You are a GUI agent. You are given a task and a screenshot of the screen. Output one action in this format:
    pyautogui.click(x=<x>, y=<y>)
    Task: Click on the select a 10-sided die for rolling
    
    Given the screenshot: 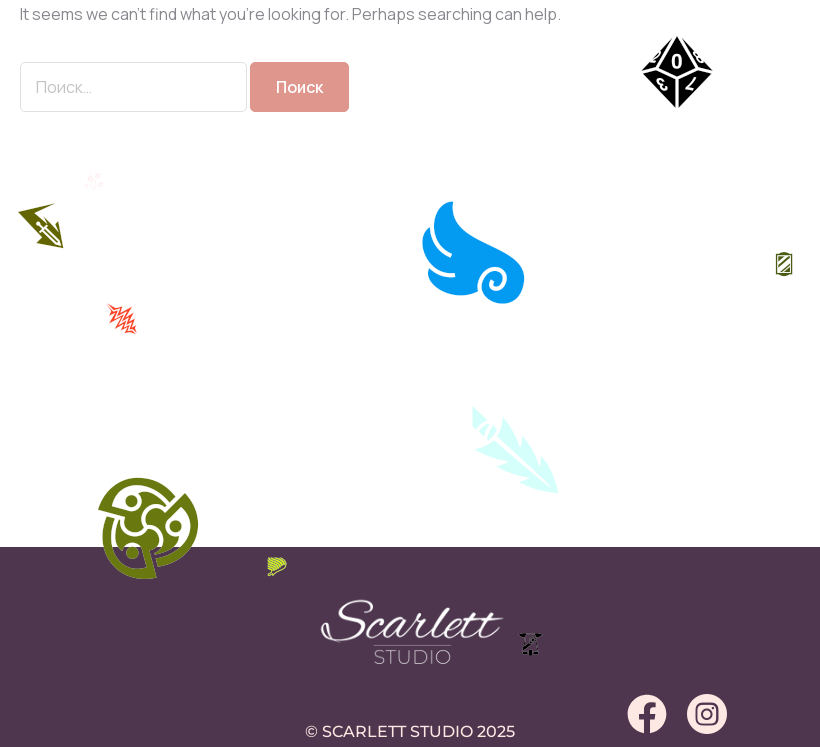 What is the action you would take?
    pyautogui.click(x=677, y=72)
    